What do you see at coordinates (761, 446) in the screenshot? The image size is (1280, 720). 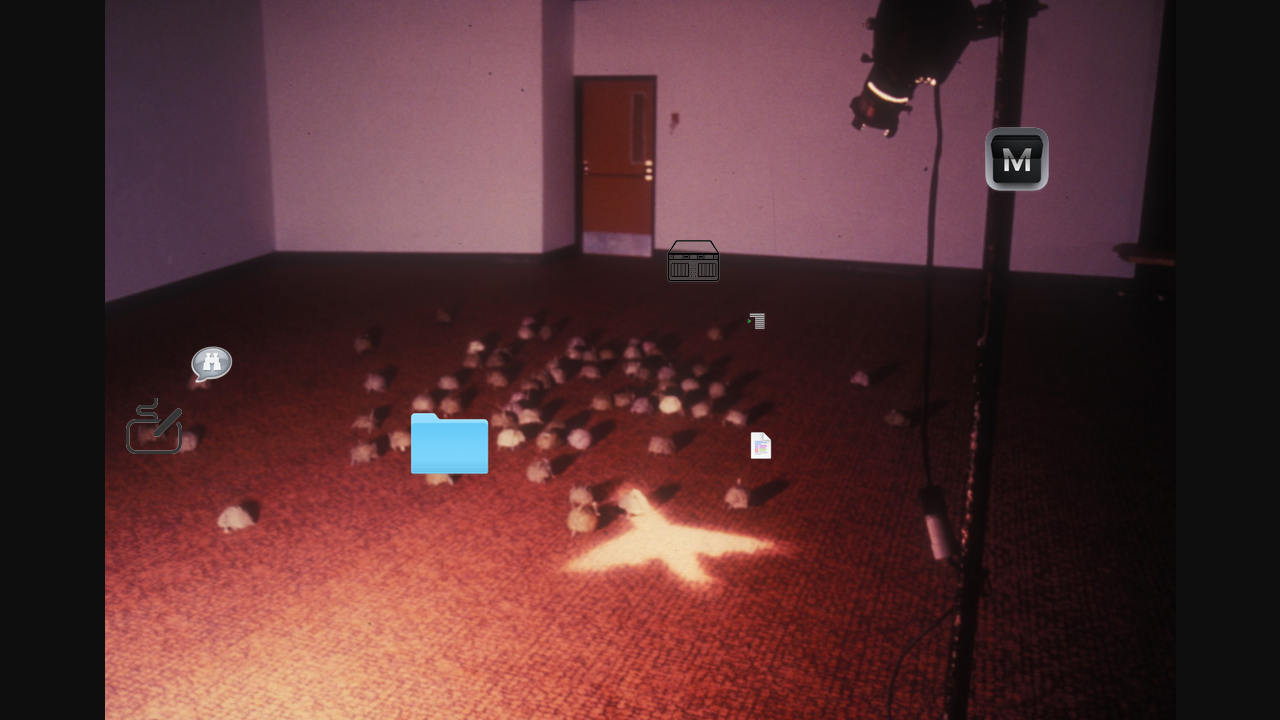 I see `a script or code file` at bounding box center [761, 446].